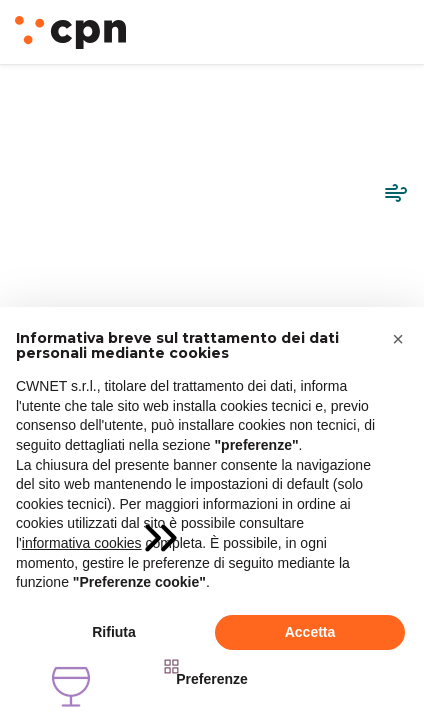  What do you see at coordinates (396, 193) in the screenshot?
I see `indicates current wind conditions in weather display` at bounding box center [396, 193].